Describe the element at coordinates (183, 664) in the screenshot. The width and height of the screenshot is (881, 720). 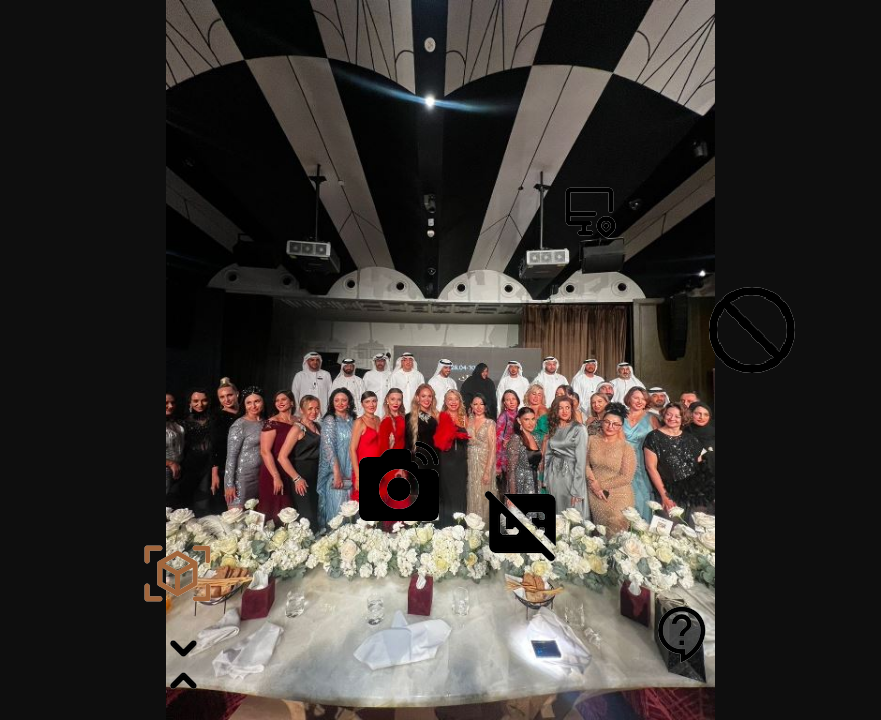
I see `collapse expanded content` at that location.